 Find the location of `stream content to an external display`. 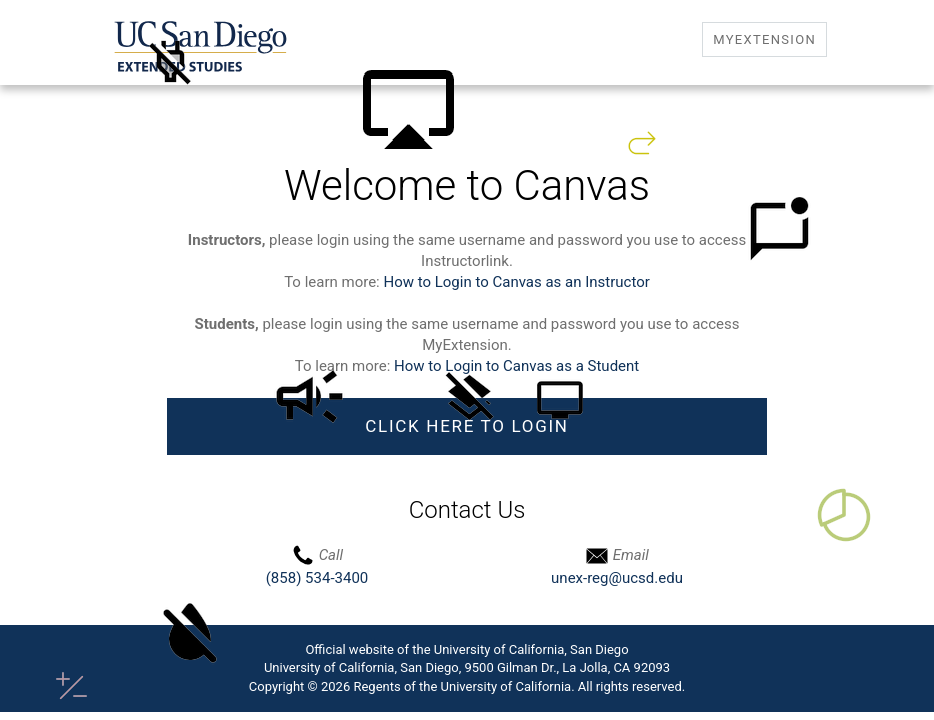

stream content to an external display is located at coordinates (408, 107).